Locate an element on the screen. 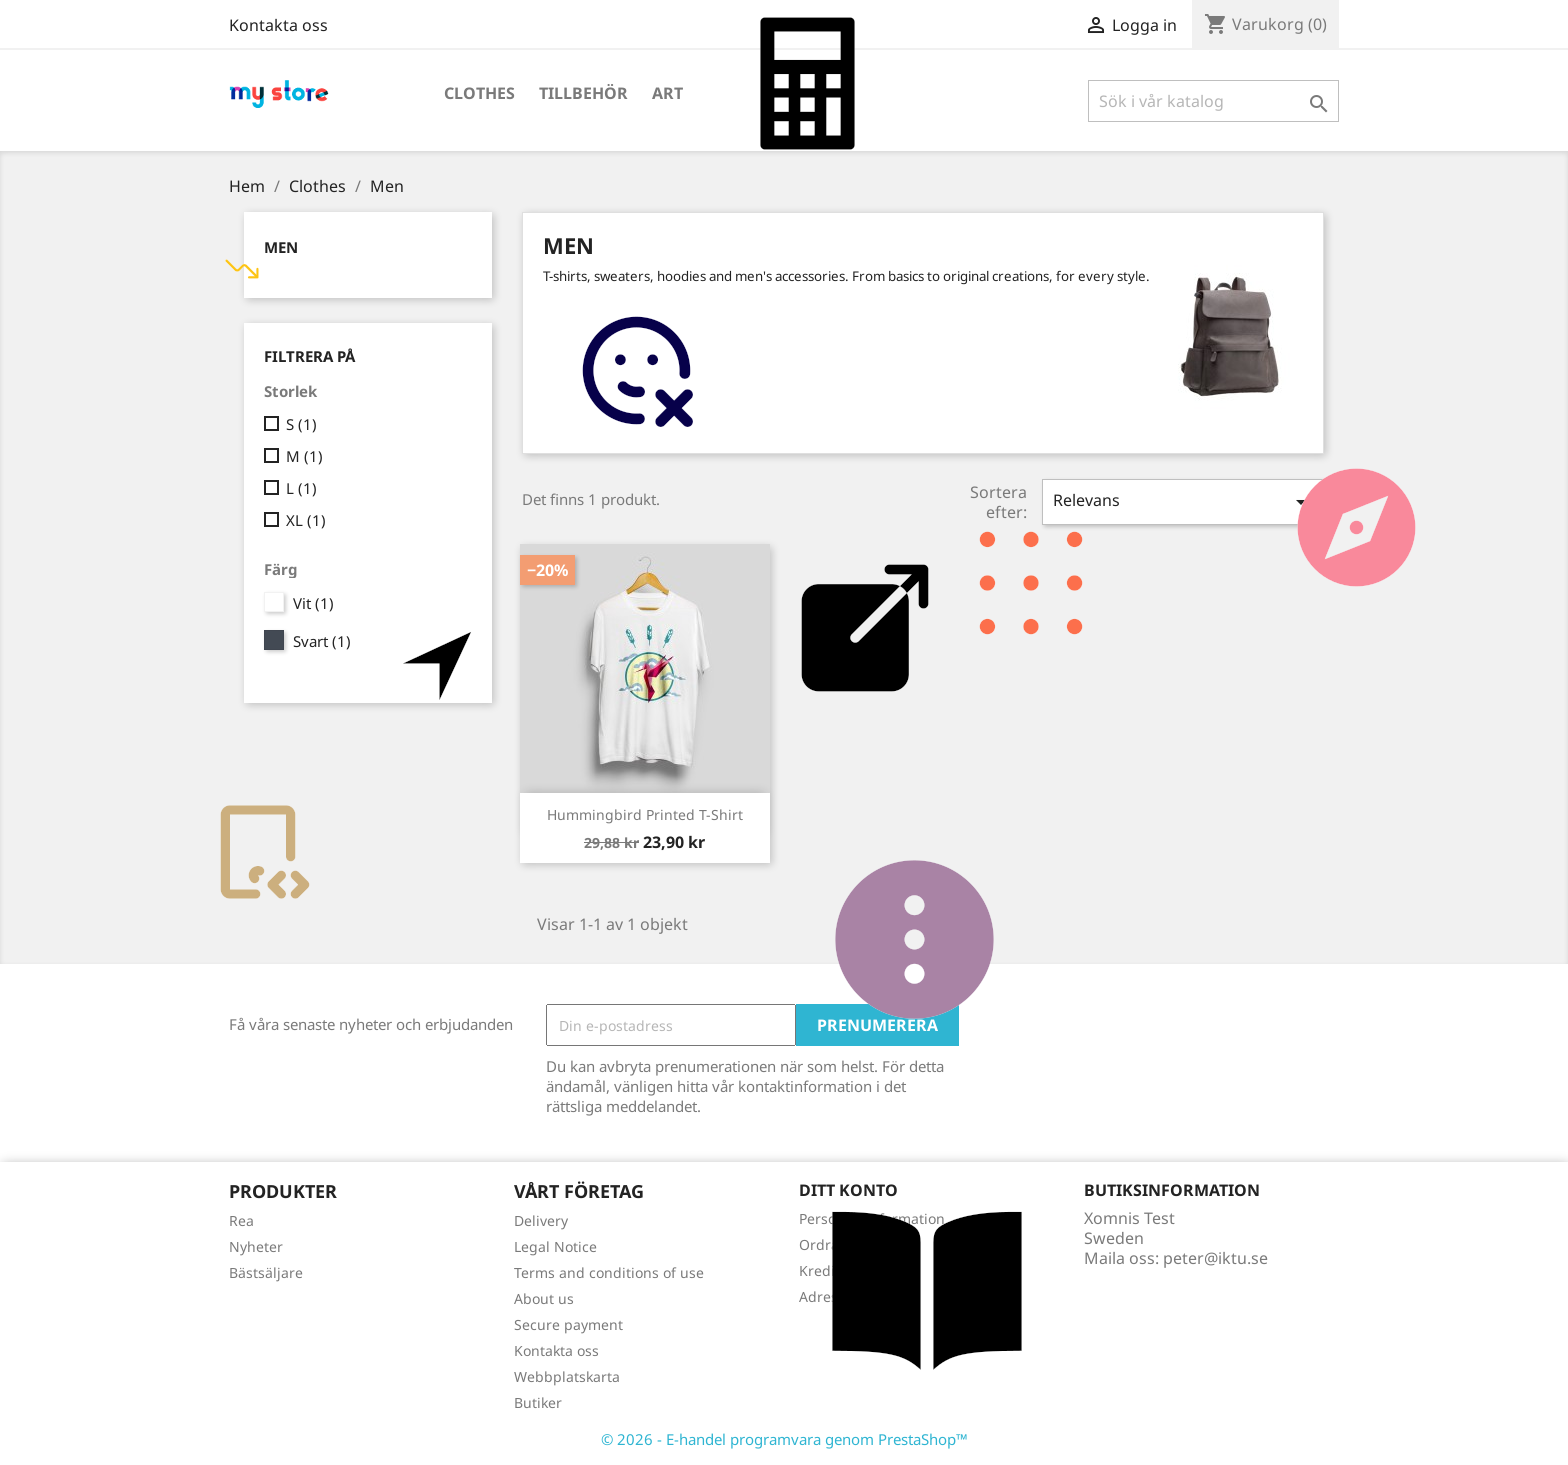 Image resolution: width=1568 pixels, height=1465 pixels. navigate to current location is located at coordinates (437, 666).